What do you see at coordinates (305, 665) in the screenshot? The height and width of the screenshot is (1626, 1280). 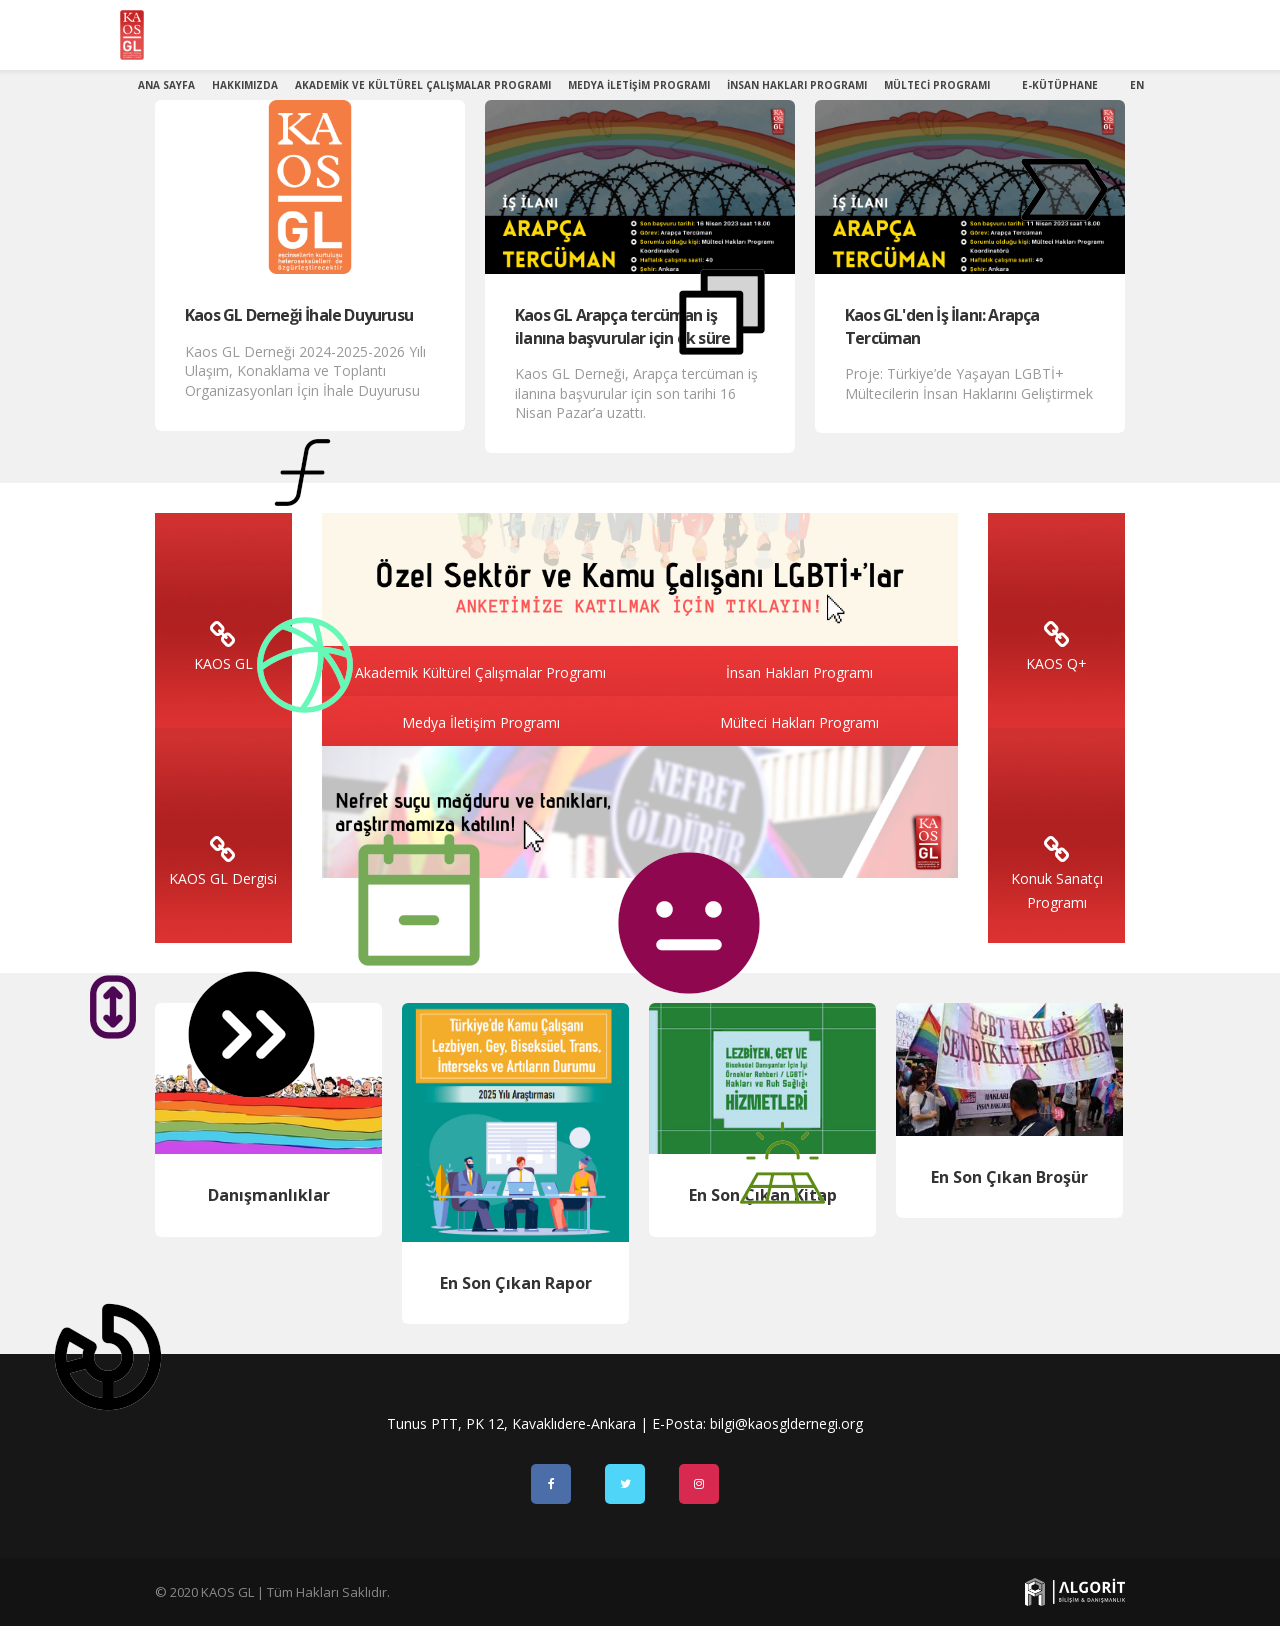 I see `access games or entertainment section` at bounding box center [305, 665].